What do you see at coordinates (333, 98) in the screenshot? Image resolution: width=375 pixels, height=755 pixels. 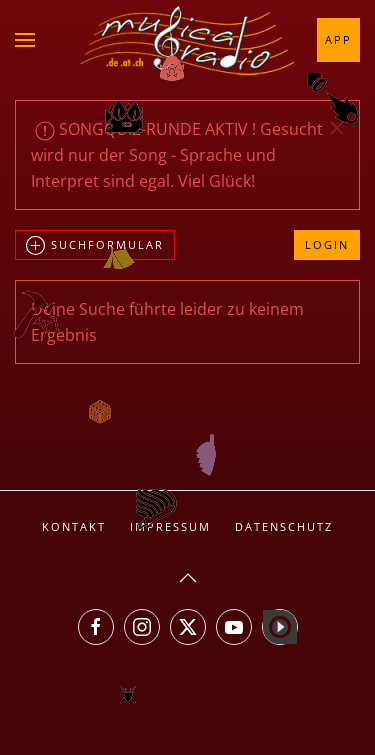 I see `fire projectile or launch attack` at bounding box center [333, 98].